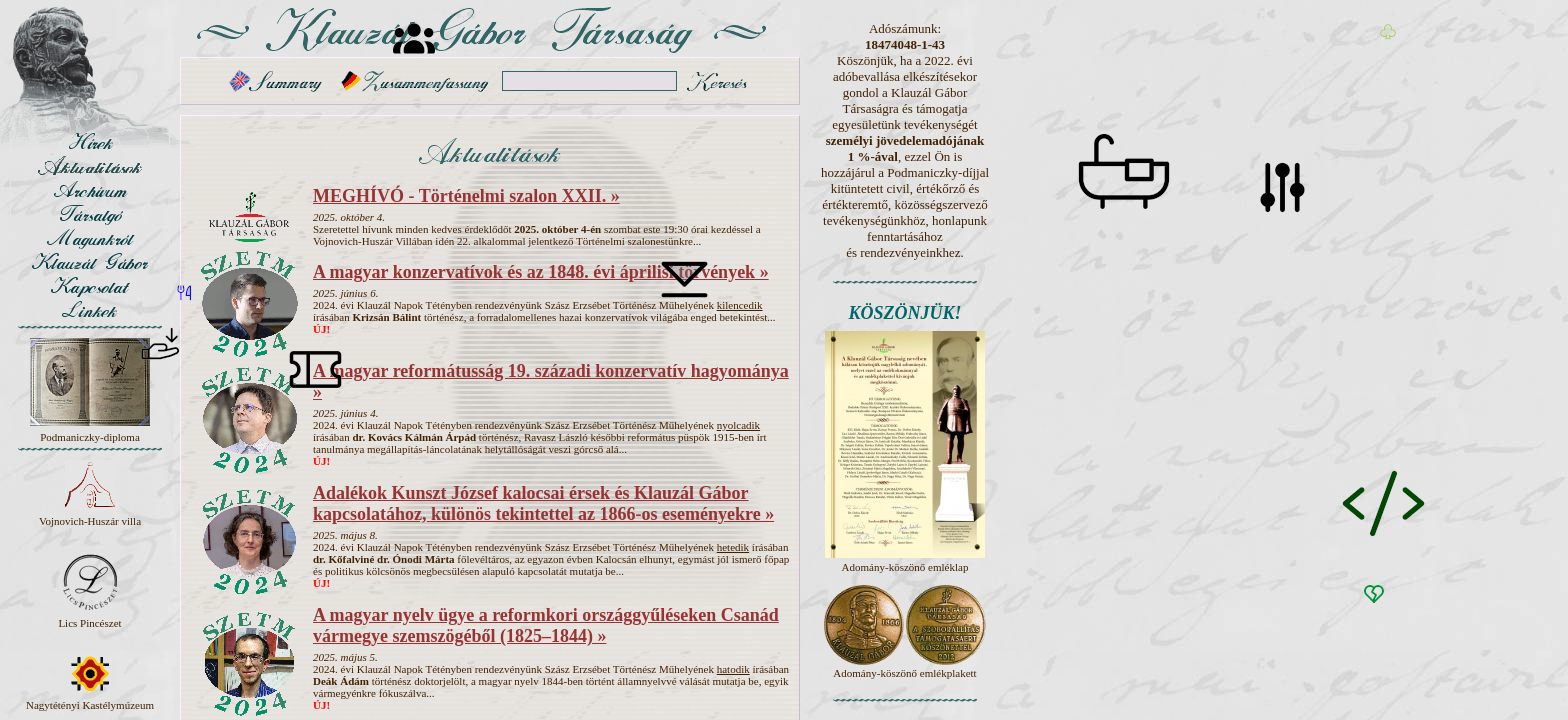 Image resolution: width=1568 pixels, height=720 pixels. What do you see at coordinates (684, 278) in the screenshot?
I see `expand content below` at bounding box center [684, 278].